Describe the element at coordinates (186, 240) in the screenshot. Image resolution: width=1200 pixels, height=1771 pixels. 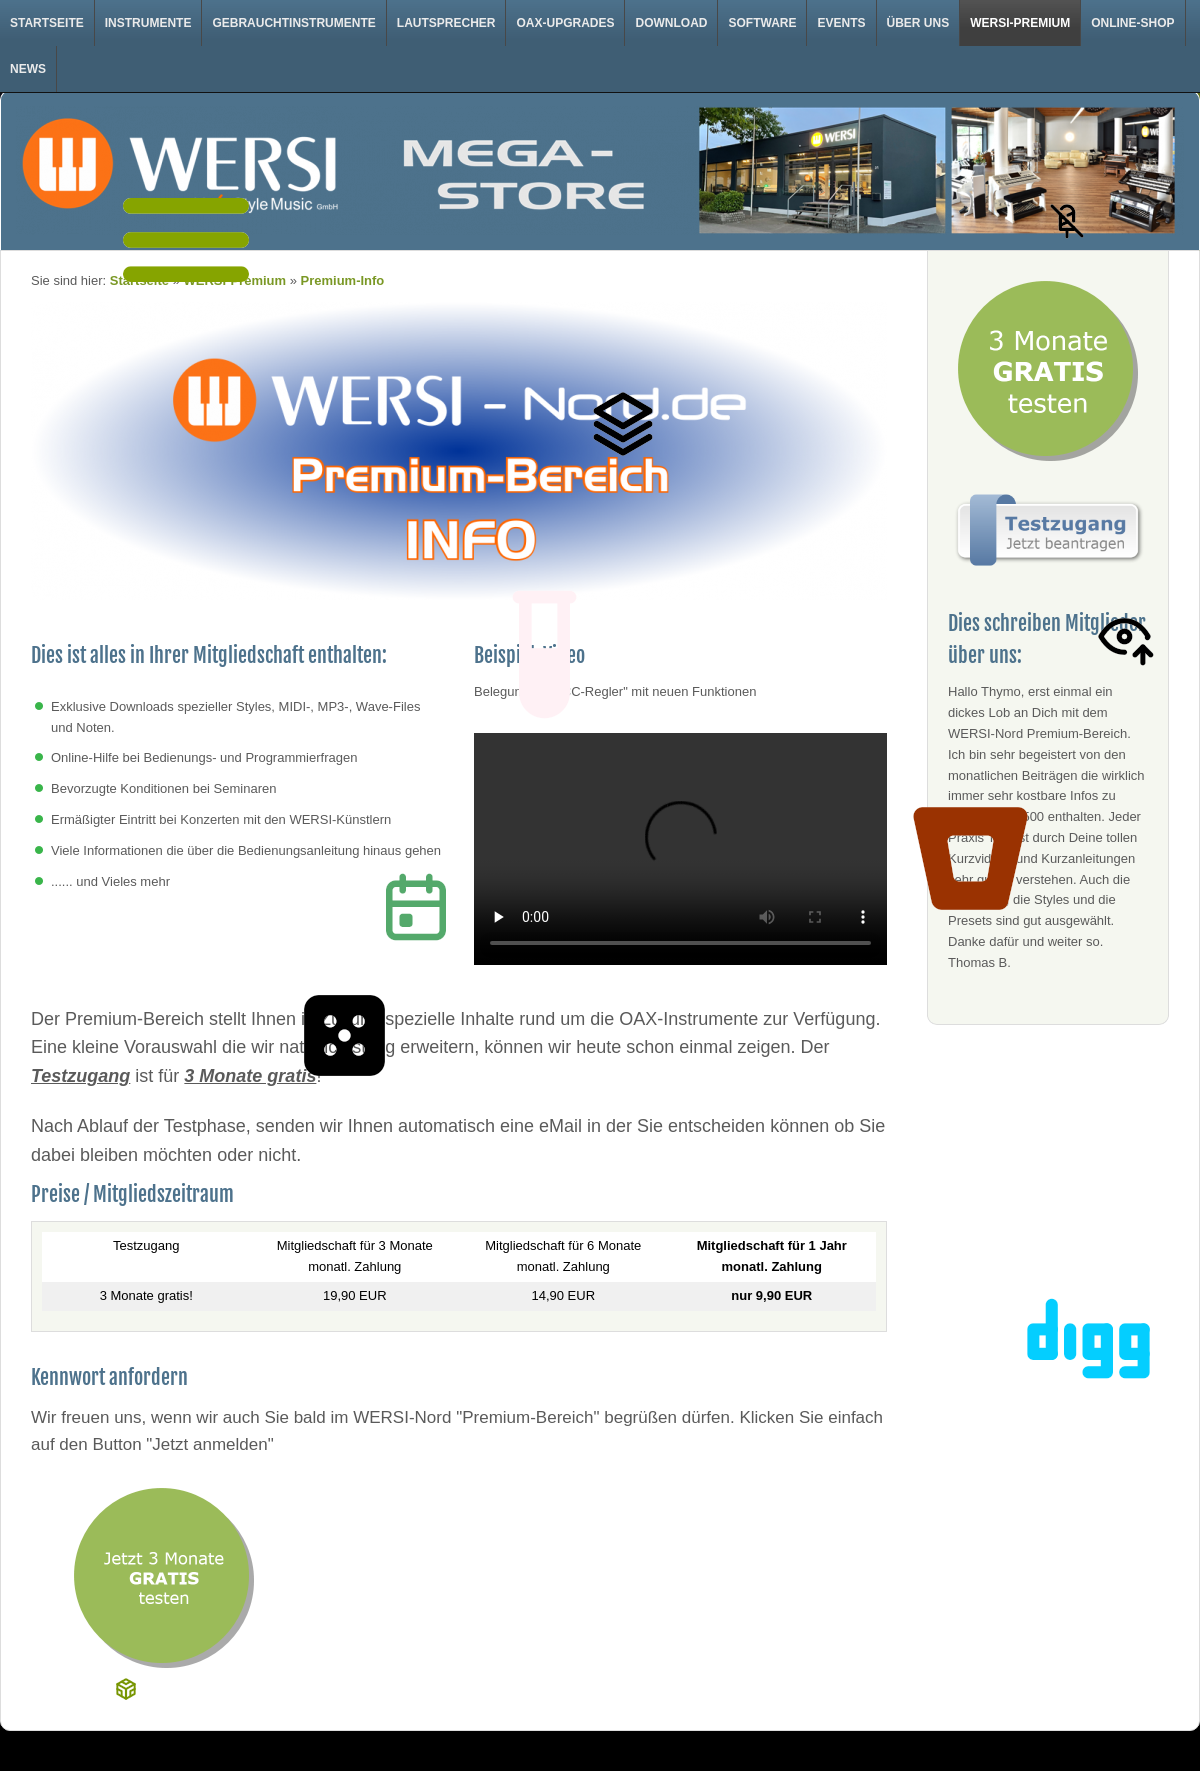
I see `open the navigation menu` at that location.